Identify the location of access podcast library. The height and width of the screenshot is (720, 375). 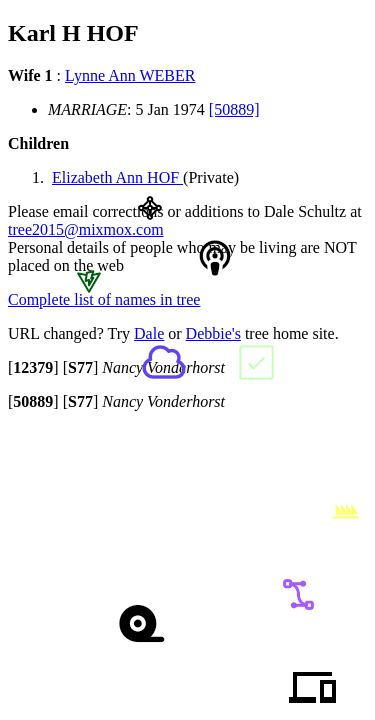
(215, 258).